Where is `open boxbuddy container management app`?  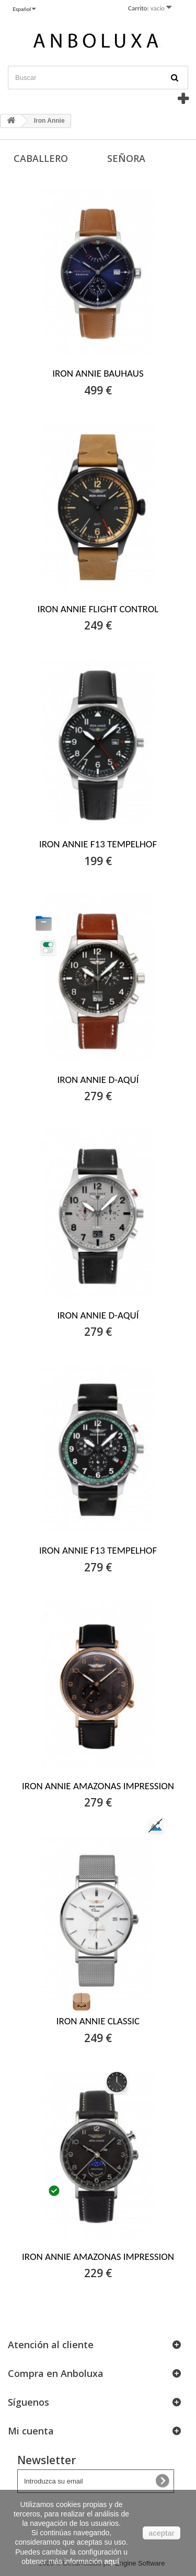 open boxbuddy container management app is located at coordinates (82, 2002).